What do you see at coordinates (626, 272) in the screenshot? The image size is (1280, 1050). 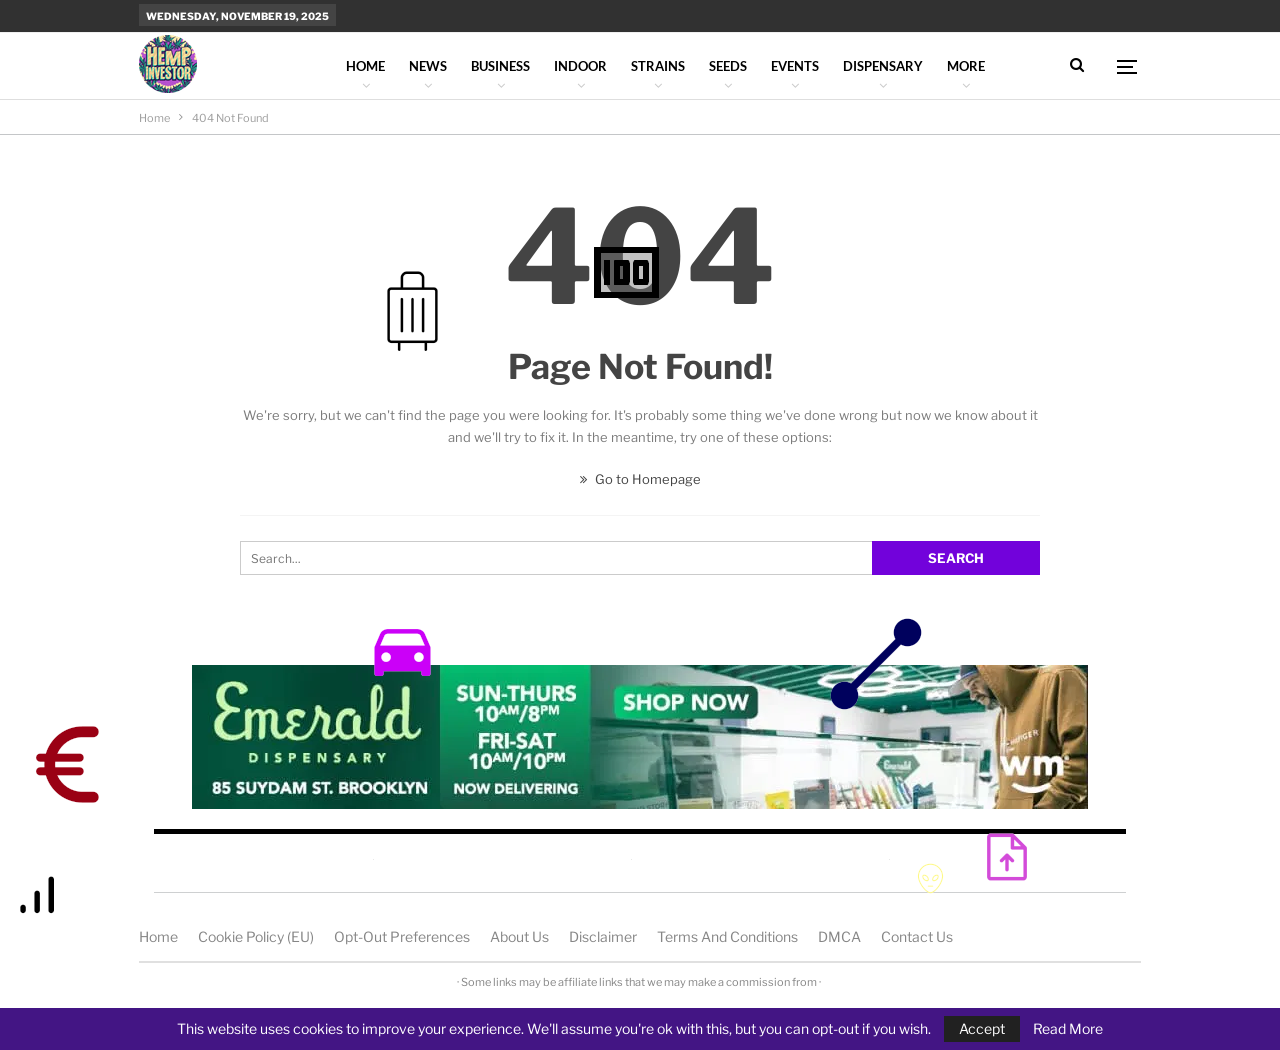 I see `view currency or money-related features` at bounding box center [626, 272].